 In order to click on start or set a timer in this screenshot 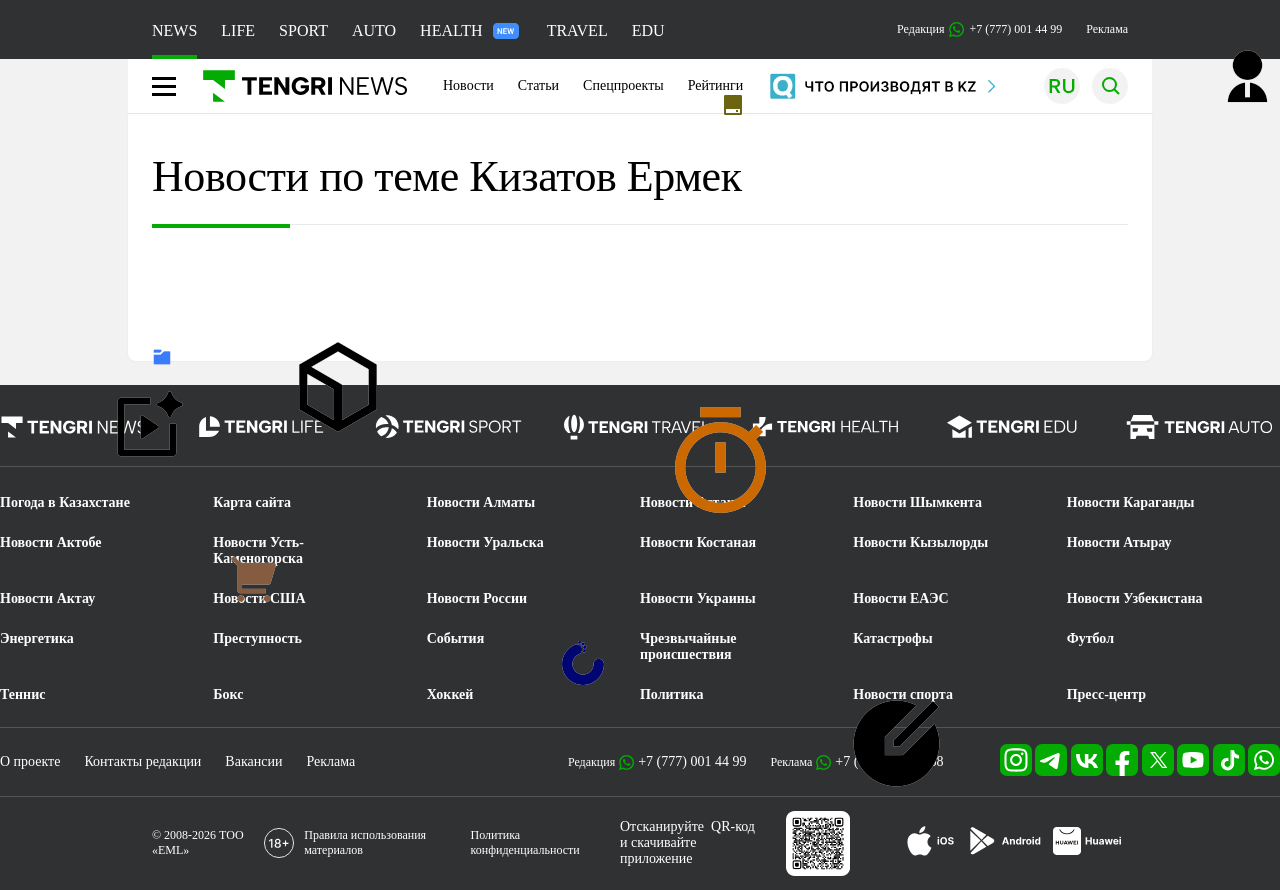, I will do `click(720, 462)`.